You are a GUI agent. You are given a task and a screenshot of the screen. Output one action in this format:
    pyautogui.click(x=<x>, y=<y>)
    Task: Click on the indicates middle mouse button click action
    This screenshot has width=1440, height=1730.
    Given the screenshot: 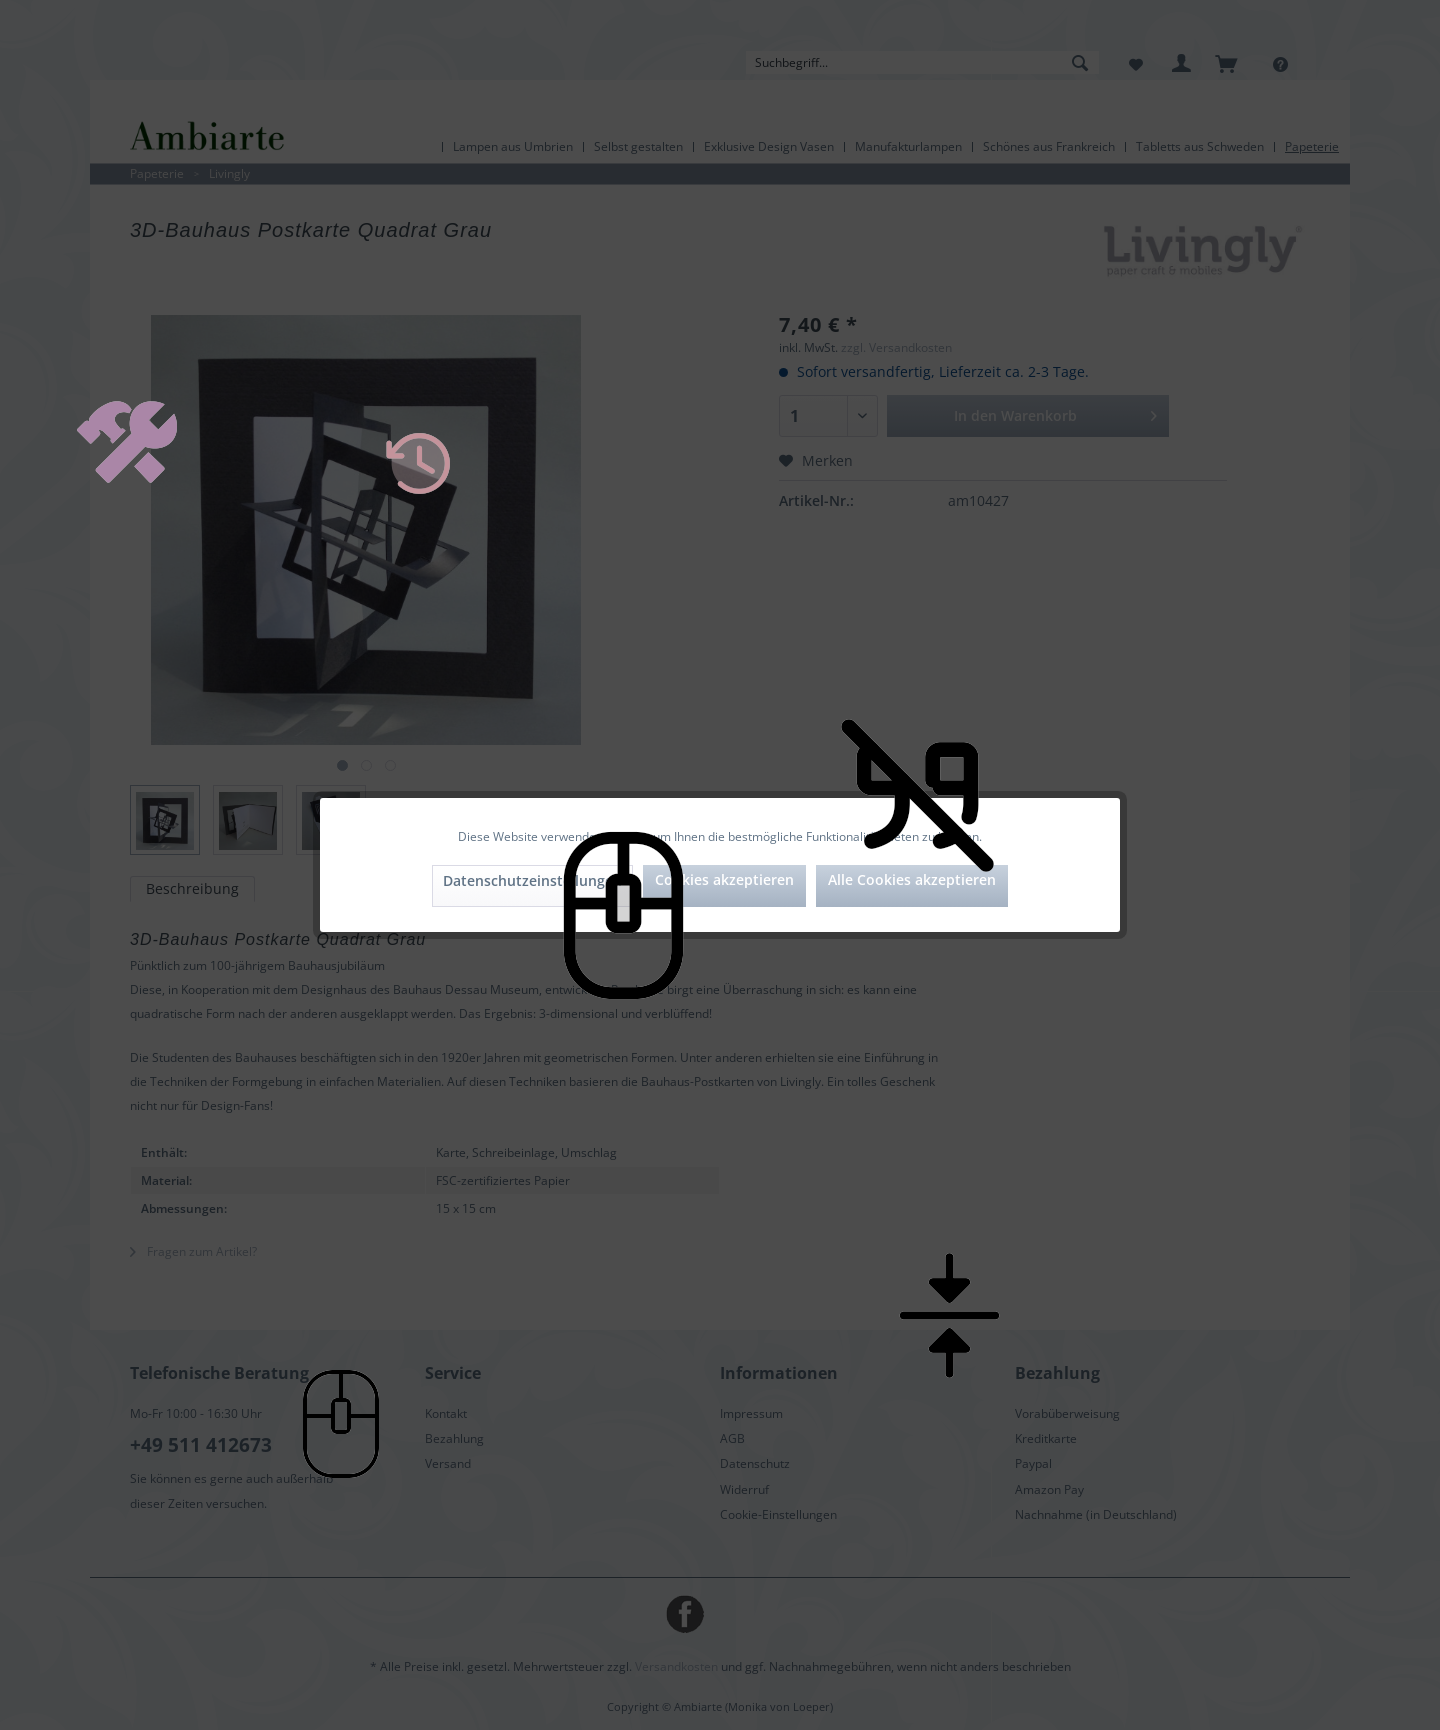 What is the action you would take?
    pyautogui.click(x=623, y=915)
    